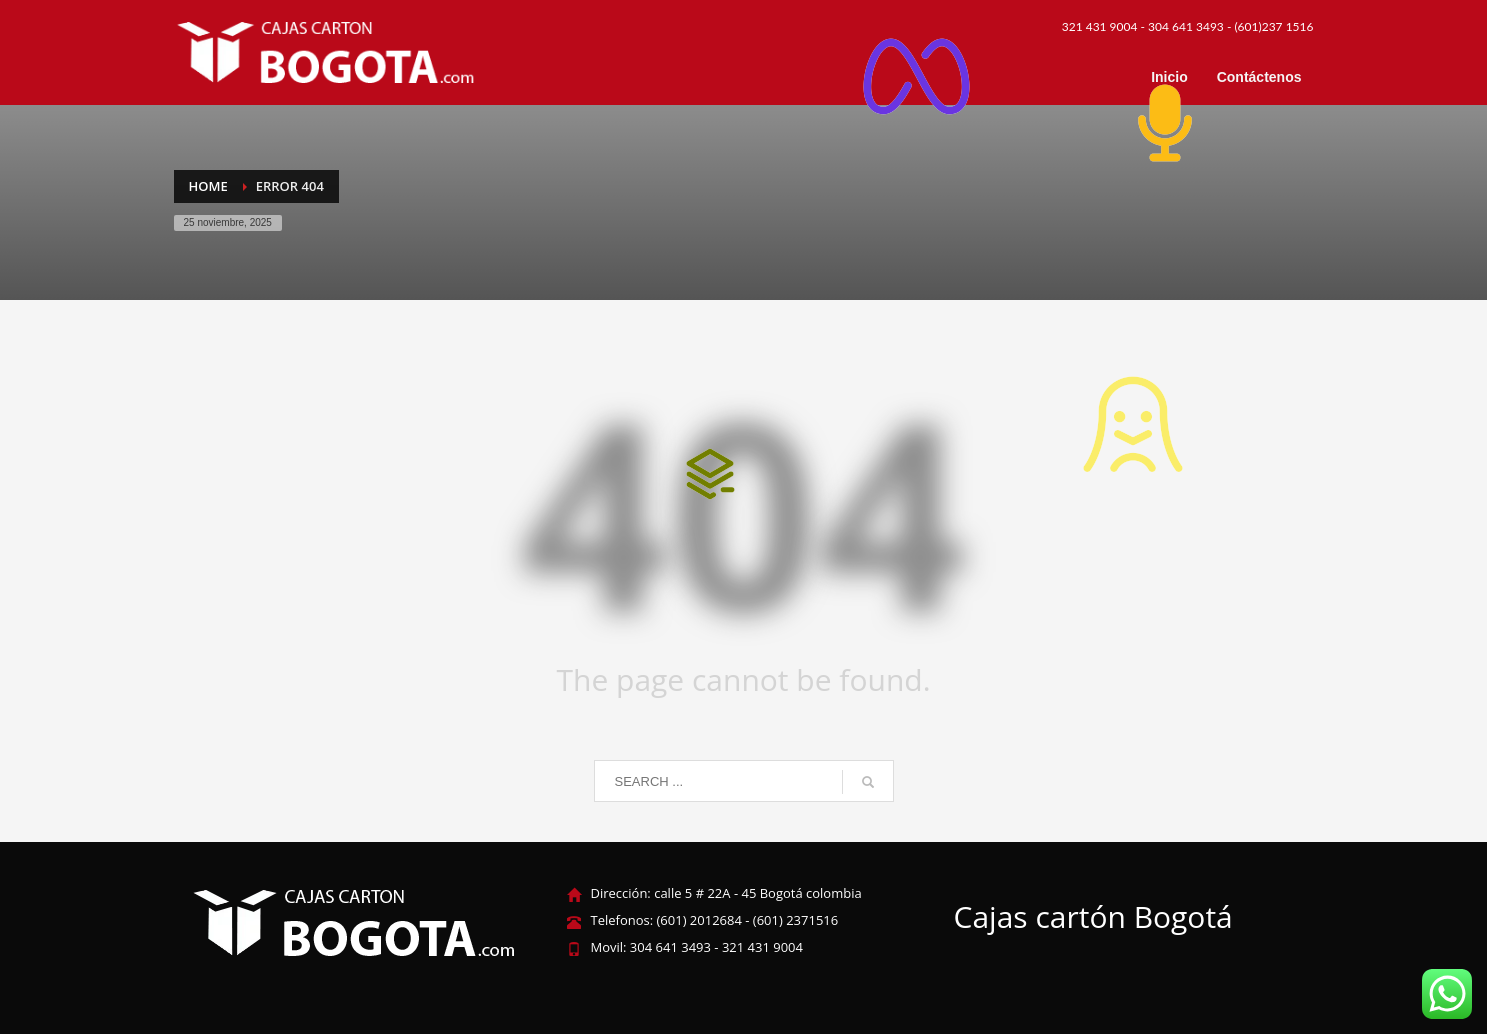 The image size is (1487, 1034). Describe the element at coordinates (710, 474) in the screenshot. I see `remove a layer from the stack` at that location.